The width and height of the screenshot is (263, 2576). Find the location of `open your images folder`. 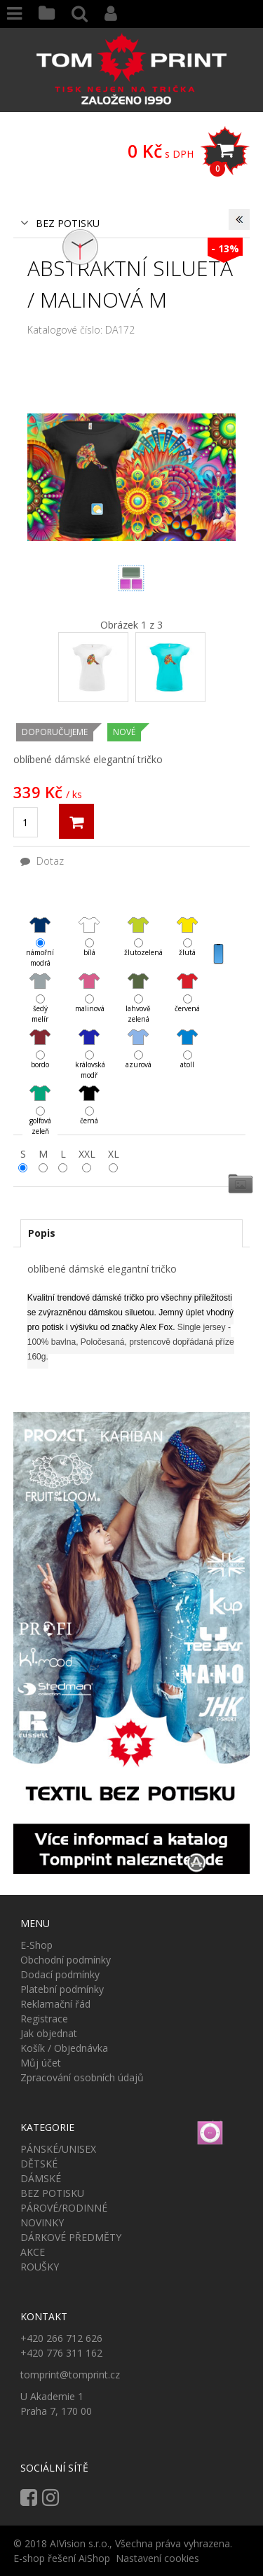

open your images folder is located at coordinates (241, 1184).